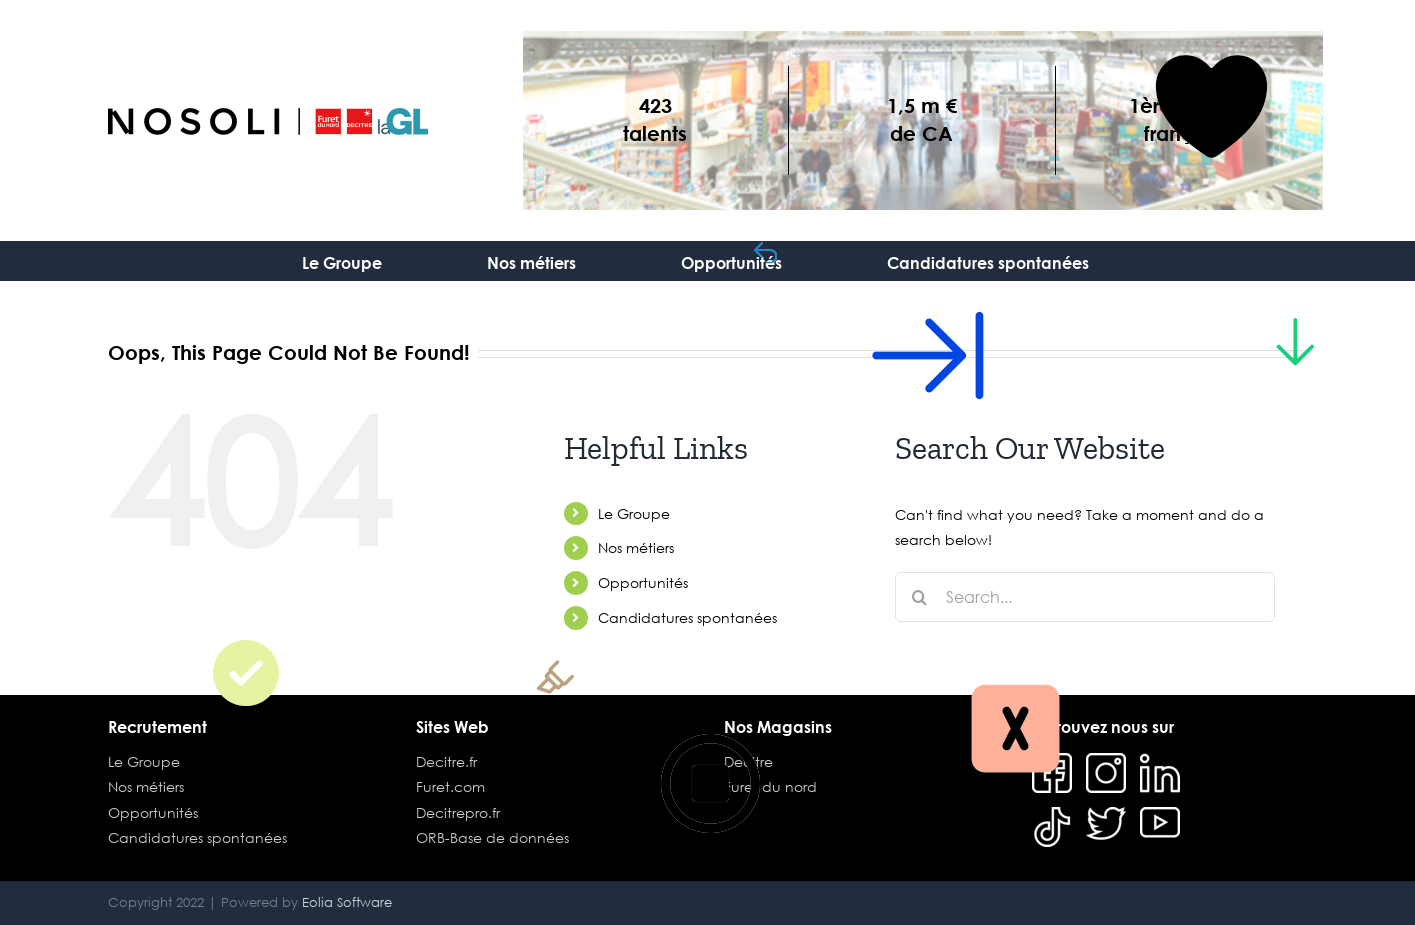 The height and width of the screenshot is (925, 1415). Describe the element at coordinates (765, 253) in the screenshot. I see `undo the last action` at that location.